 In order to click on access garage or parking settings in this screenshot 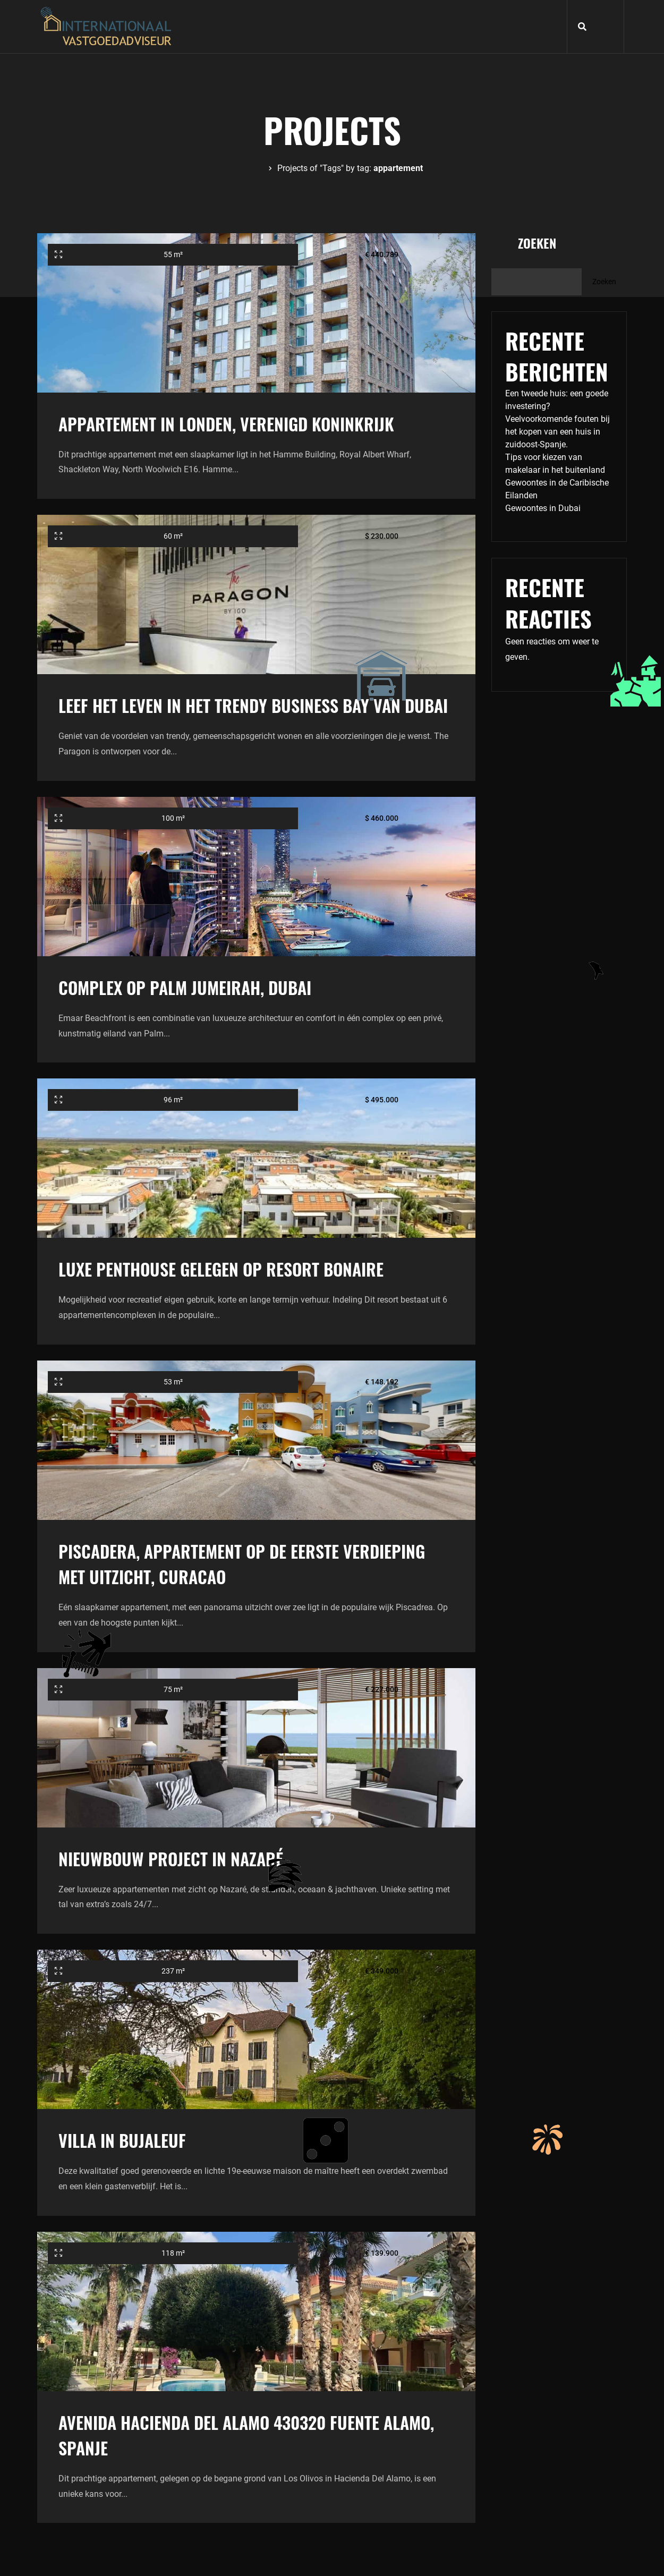, I will do `click(381, 674)`.